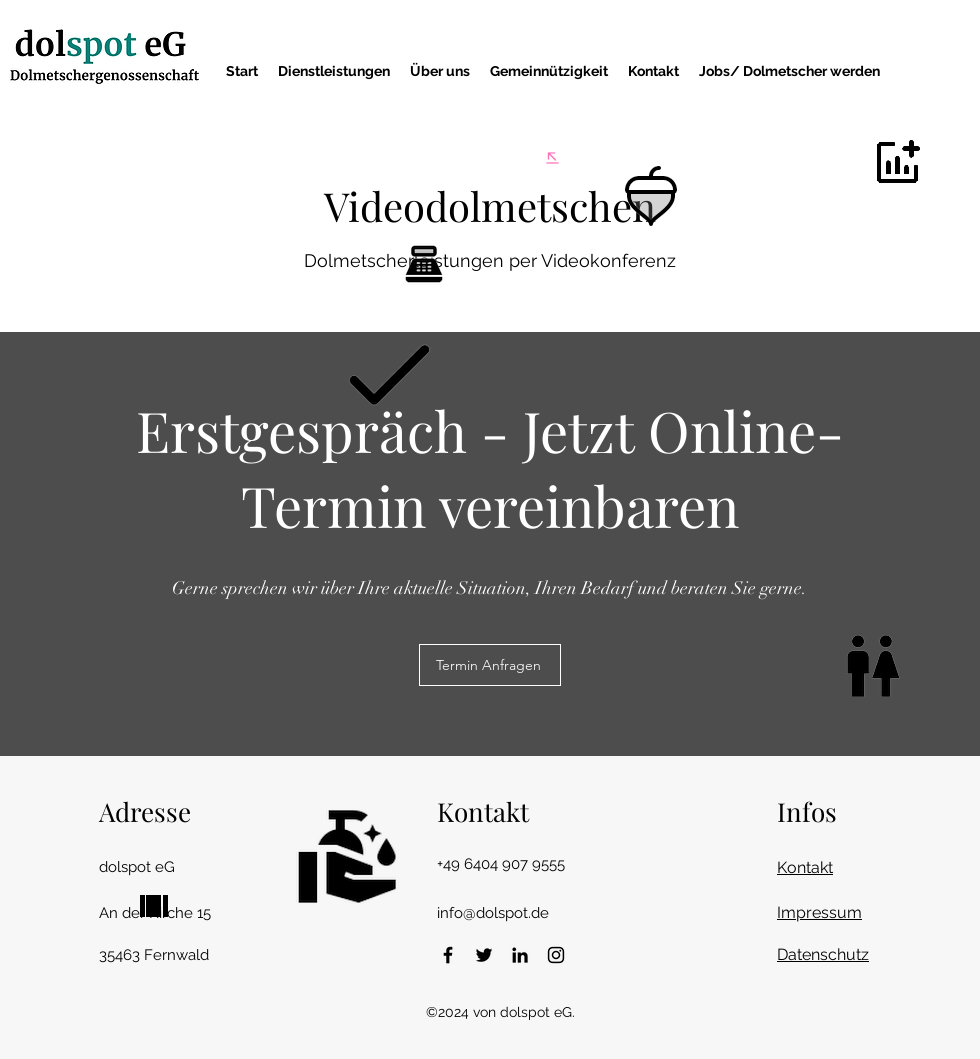 This screenshot has width=980, height=1059. Describe the element at coordinates (552, 158) in the screenshot. I see `navigate to the top-left or beginning of content` at that location.